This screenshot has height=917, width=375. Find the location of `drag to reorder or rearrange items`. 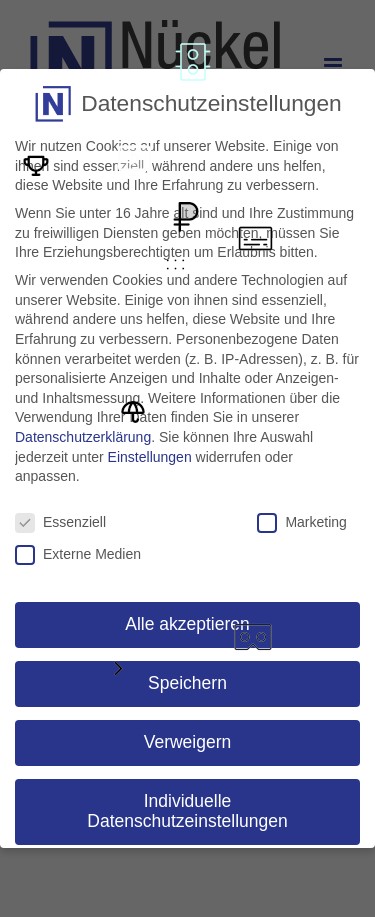

drag to reorder or rearrange items is located at coordinates (175, 264).